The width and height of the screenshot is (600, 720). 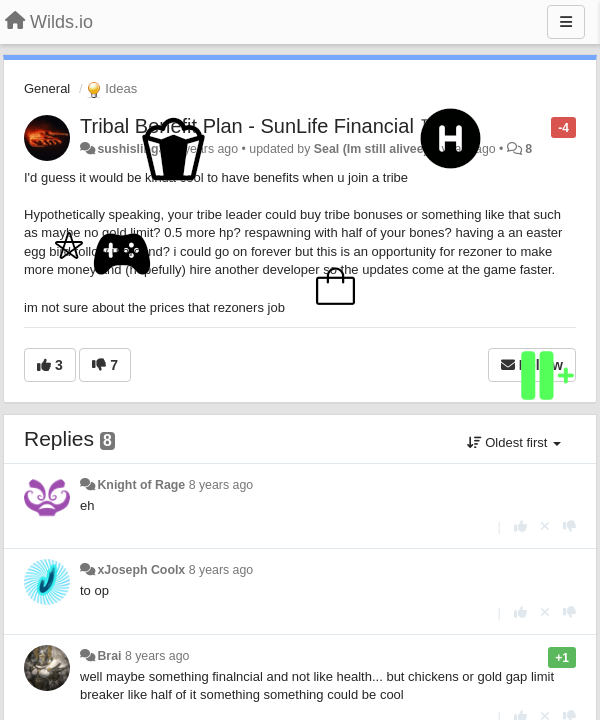 What do you see at coordinates (335, 288) in the screenshot?
I see `view your shopping bag` at bounding box center [335, 288].